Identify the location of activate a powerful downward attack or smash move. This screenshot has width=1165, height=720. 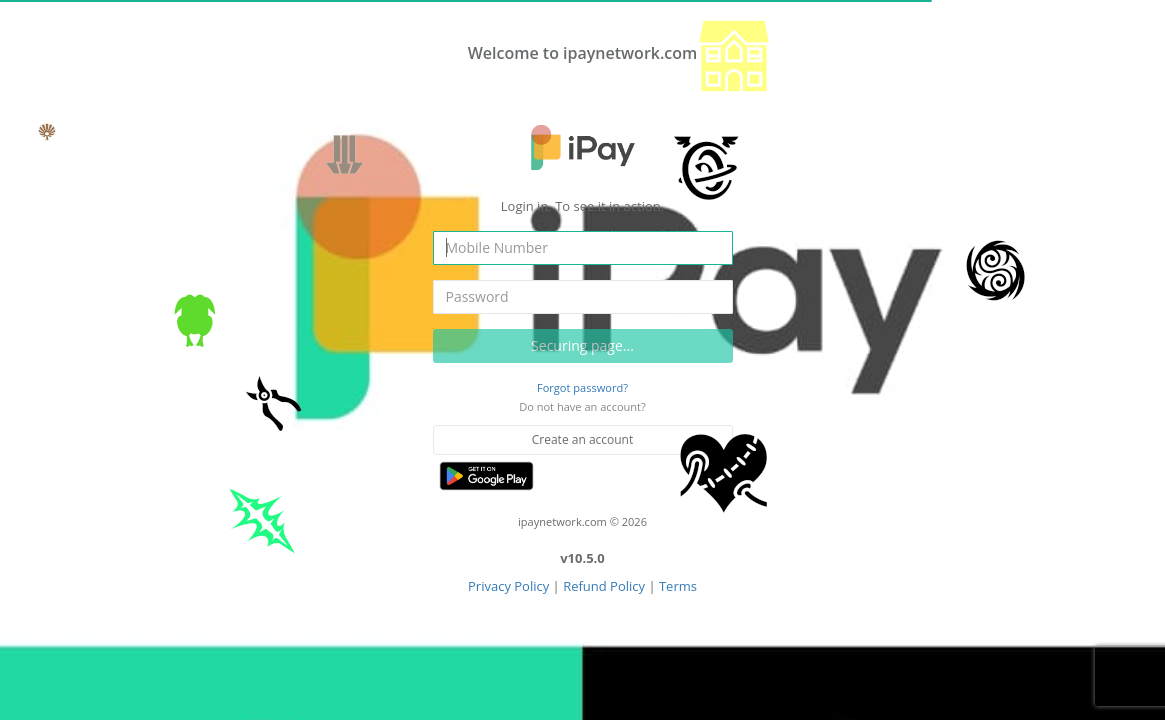
(344, 154).